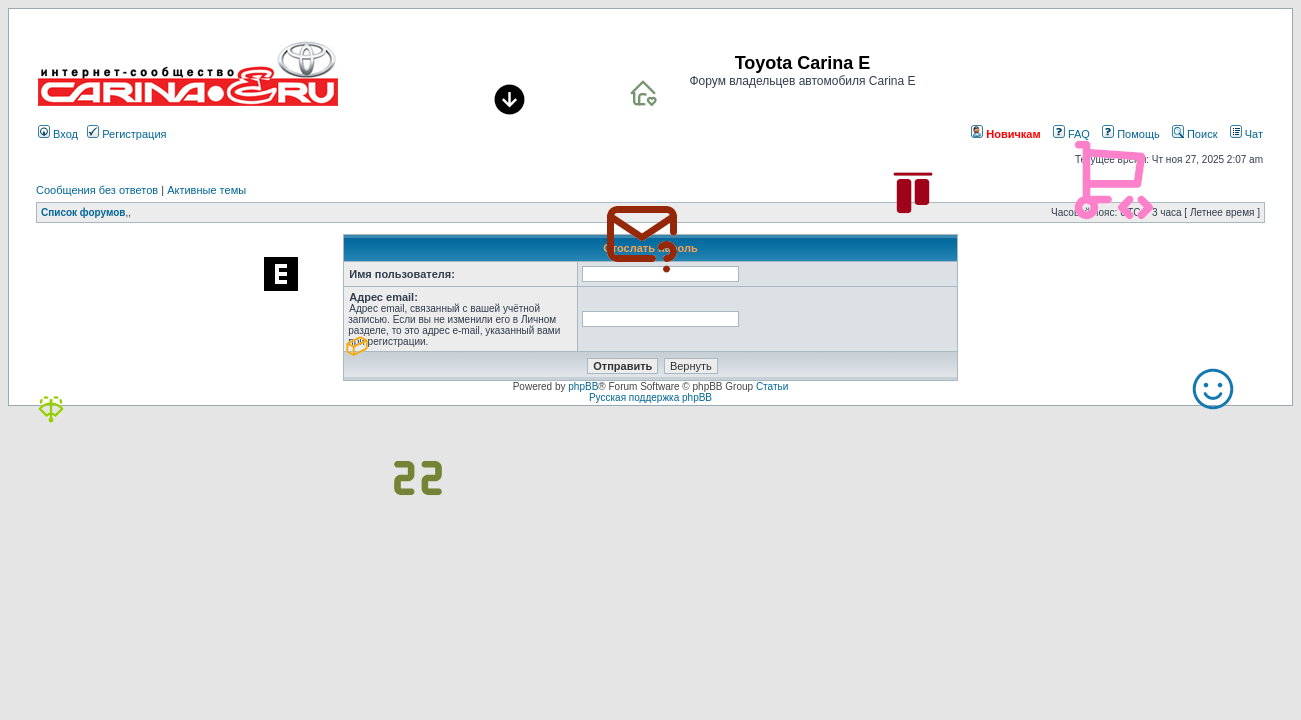 Image resolution: width=1301 pixels, height=720 pixels. What do you see at coordinates (913, 192) in the screenshot?
I see `align selected elements to the top` at bounding box center [913, 192].